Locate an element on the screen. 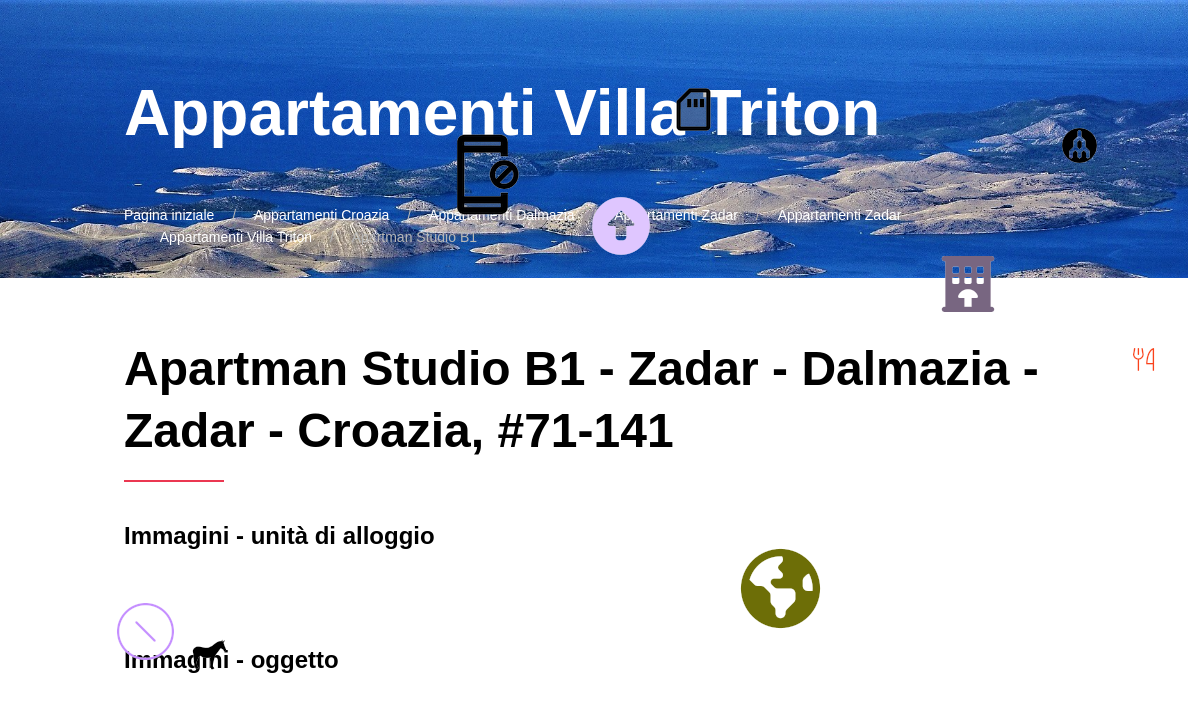 The image size is (1188, 720). block or restrict an app is located at coordinates (482, 174).